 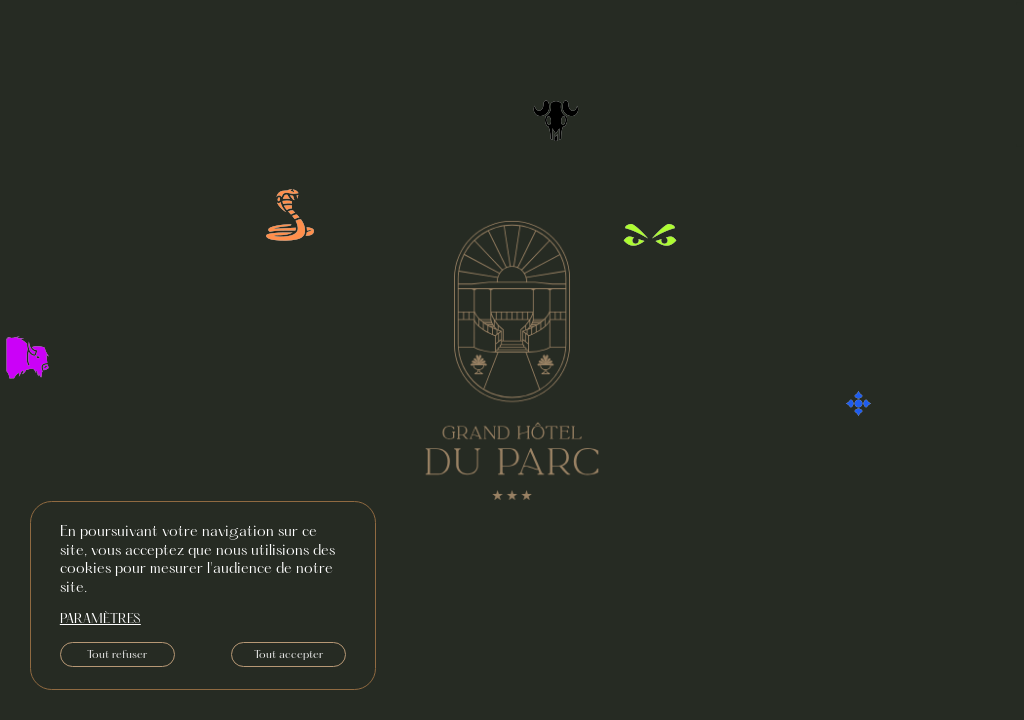 What do you see at coordinates (556, 119) in the screenshot?
I see `indicates a desert or wasteland area in a game map` at bounding box center [556, 119].